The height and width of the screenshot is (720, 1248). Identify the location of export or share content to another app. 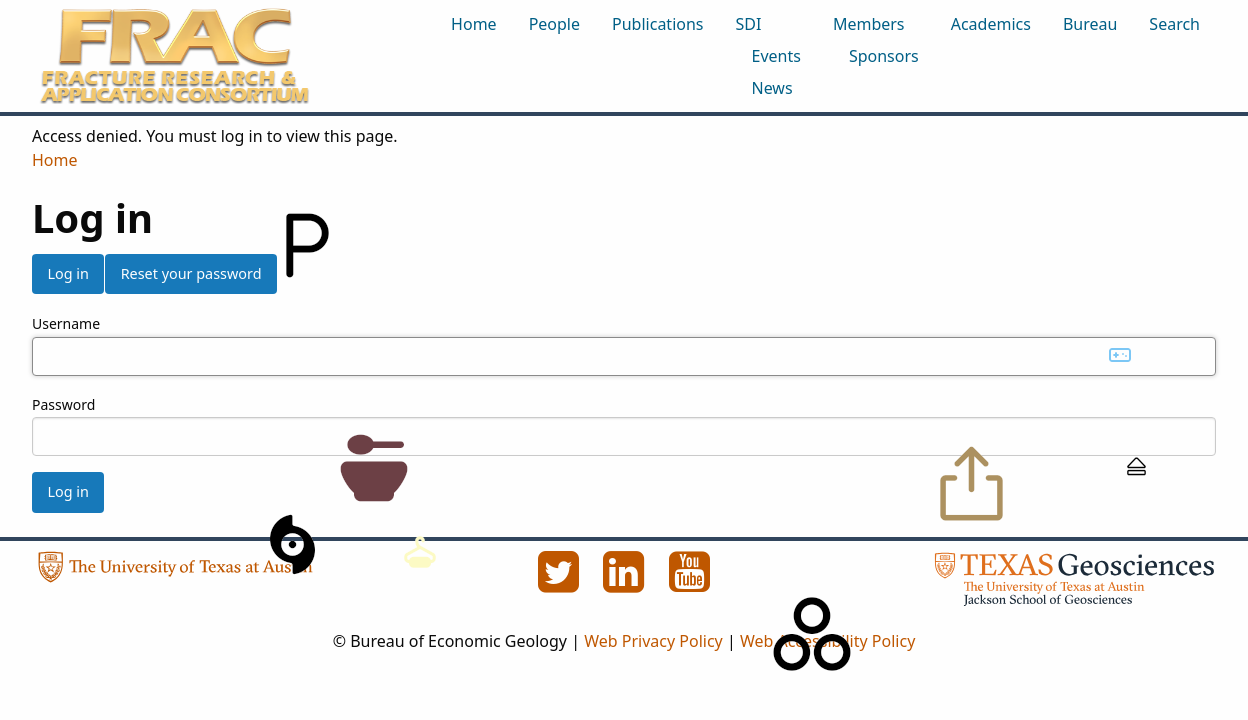
(971, 486).